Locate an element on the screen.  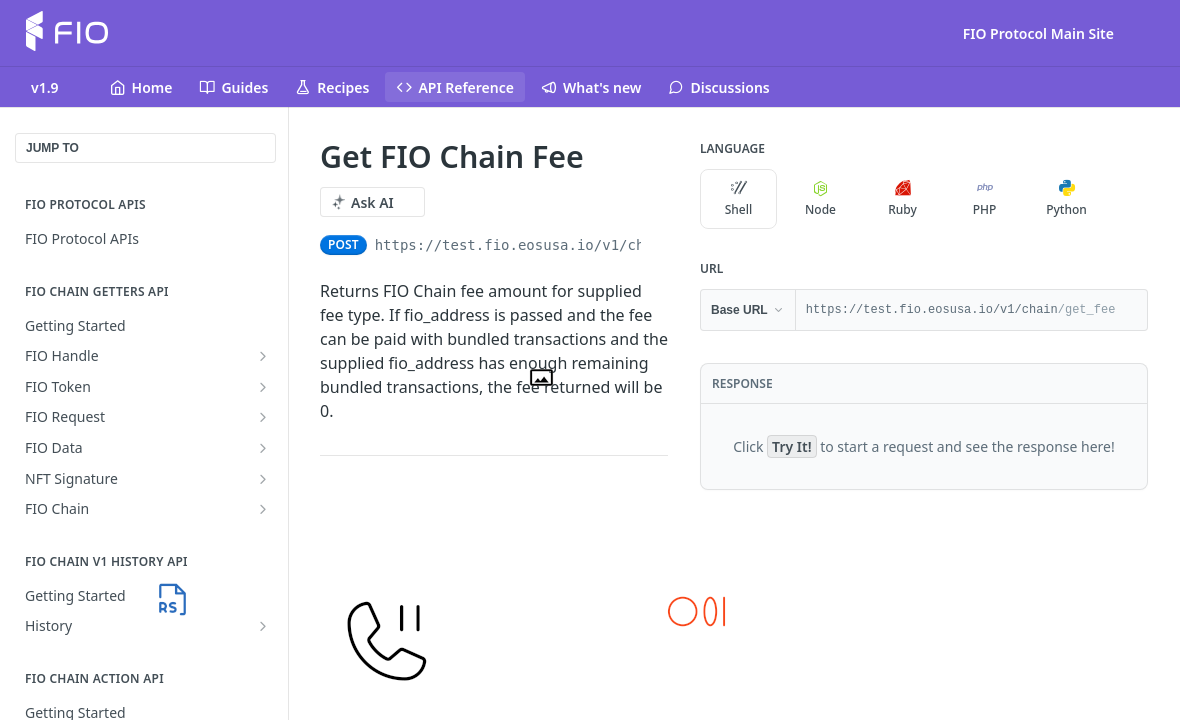
view panorama or wide-angle photo is located at coordinates (541, 377).